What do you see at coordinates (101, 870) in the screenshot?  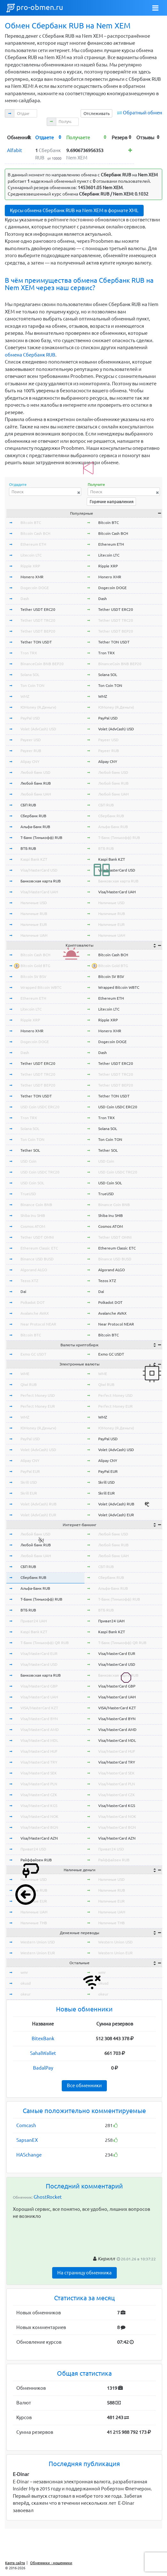 I see `compare file differences` at bounding box center [101, 870].